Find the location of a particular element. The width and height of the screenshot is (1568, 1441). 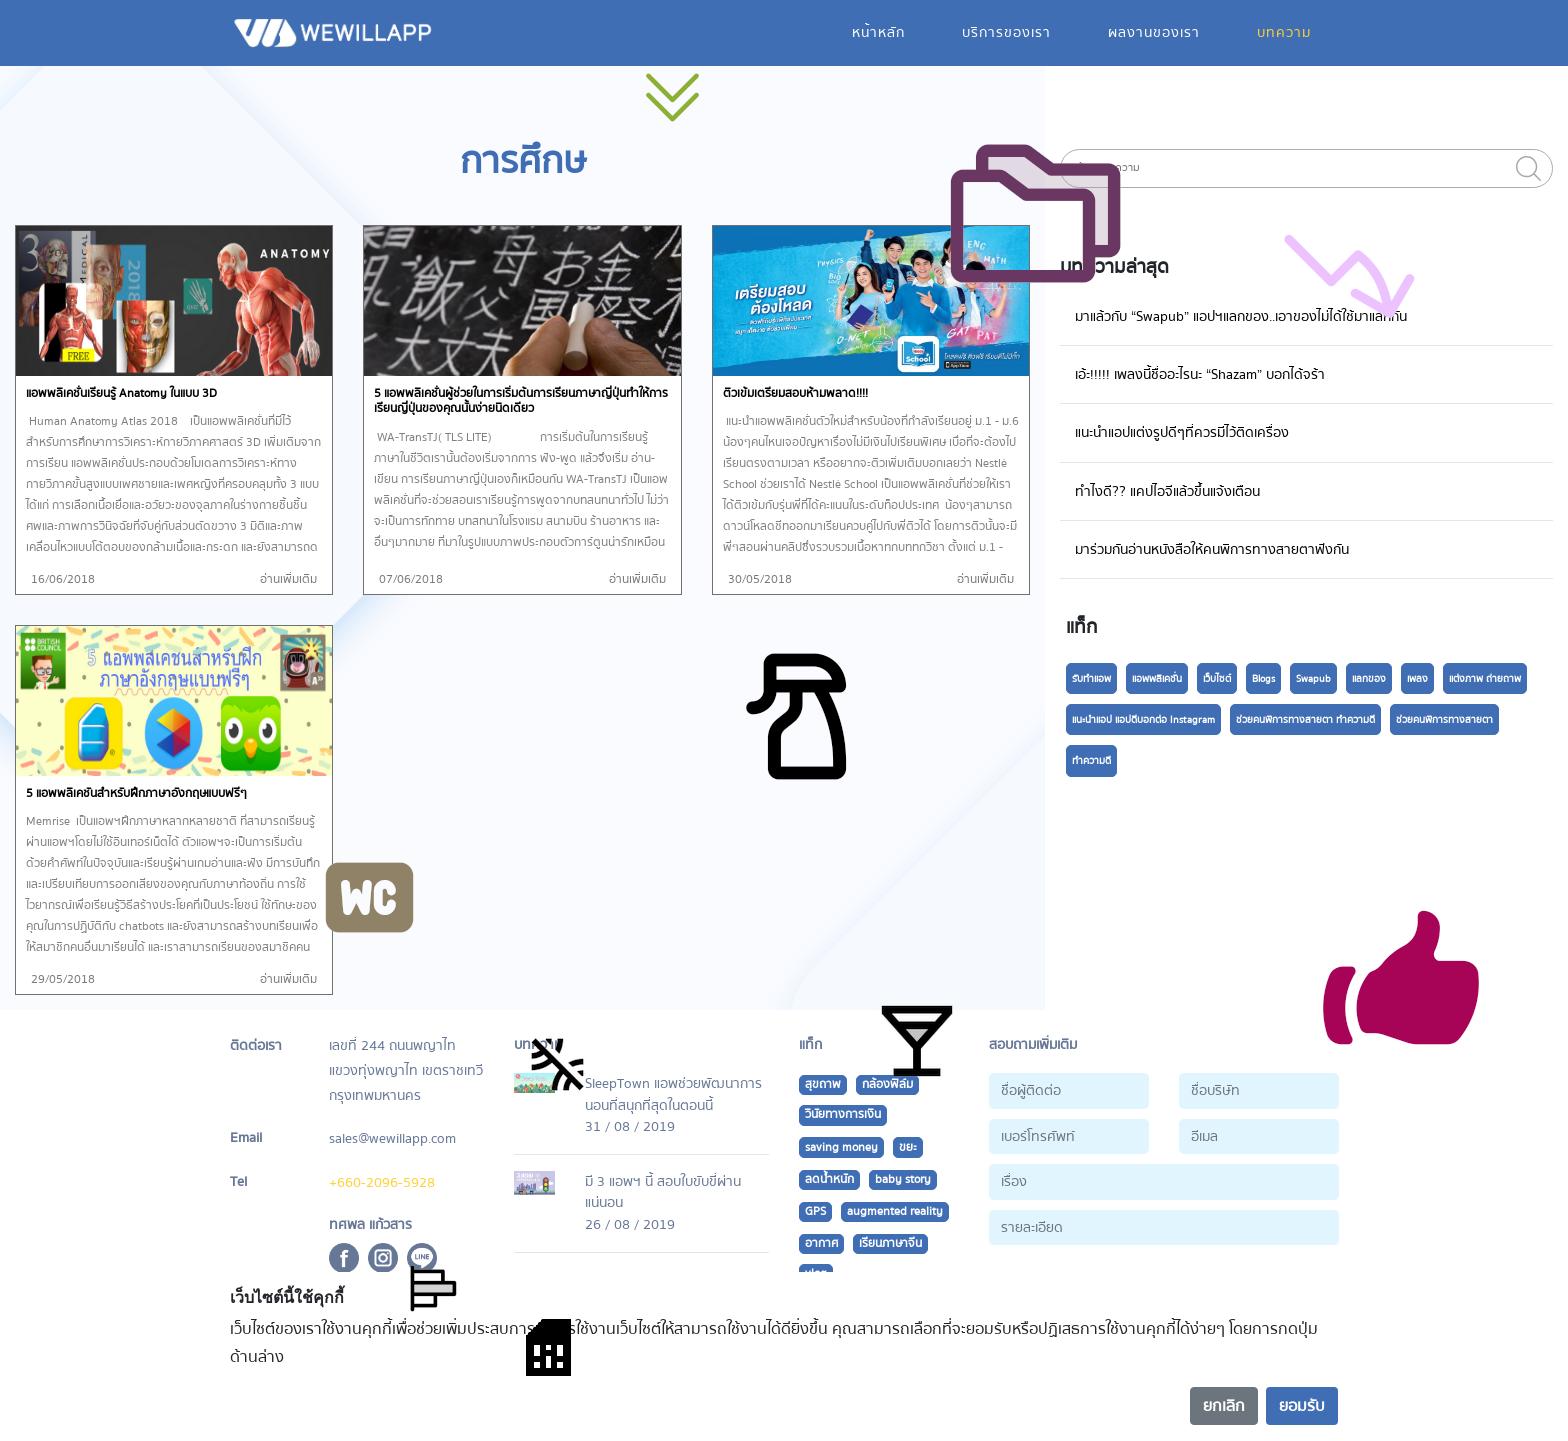

access cleaning or housekeeping tools is located at coordinates (800, 716).